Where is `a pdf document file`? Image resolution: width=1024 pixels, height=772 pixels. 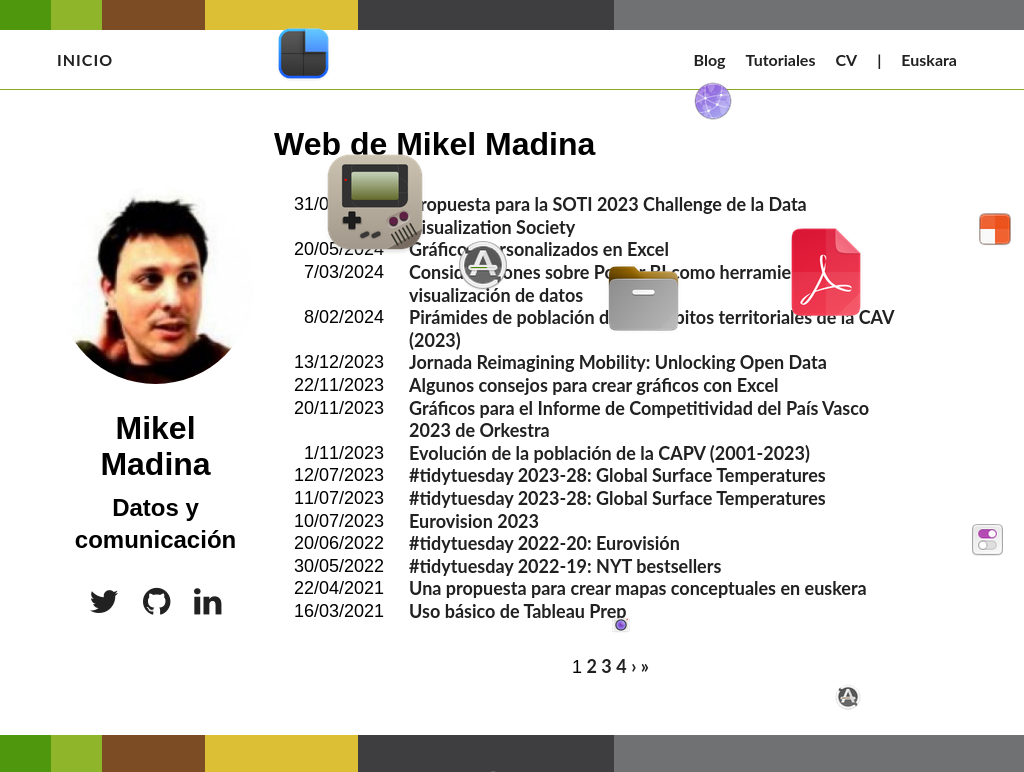 a pdf document file is located at coordinates (826, 272).